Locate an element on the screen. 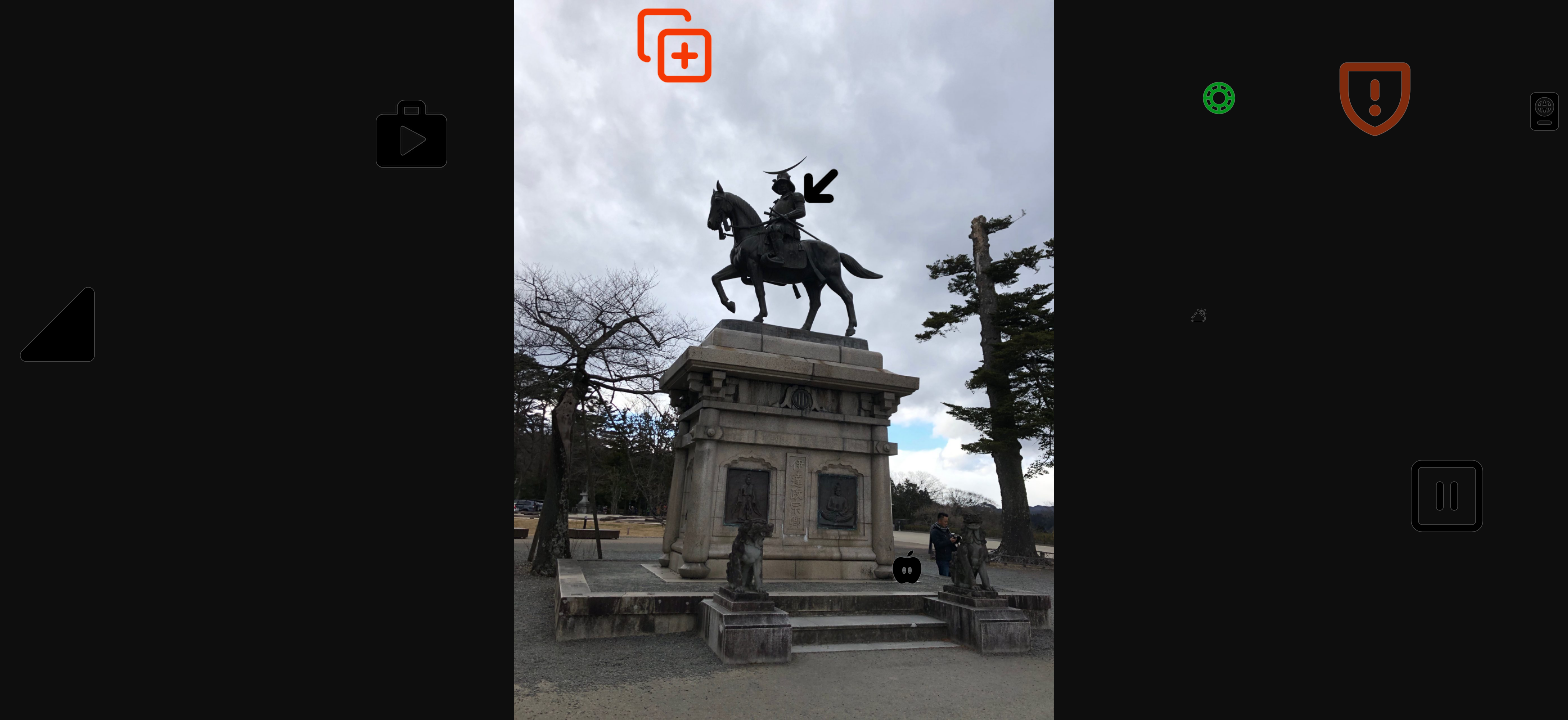 This screenshot has width=1568, height=720. indicates partly cloudy weather conditions is located at coordinates (1199, 315).